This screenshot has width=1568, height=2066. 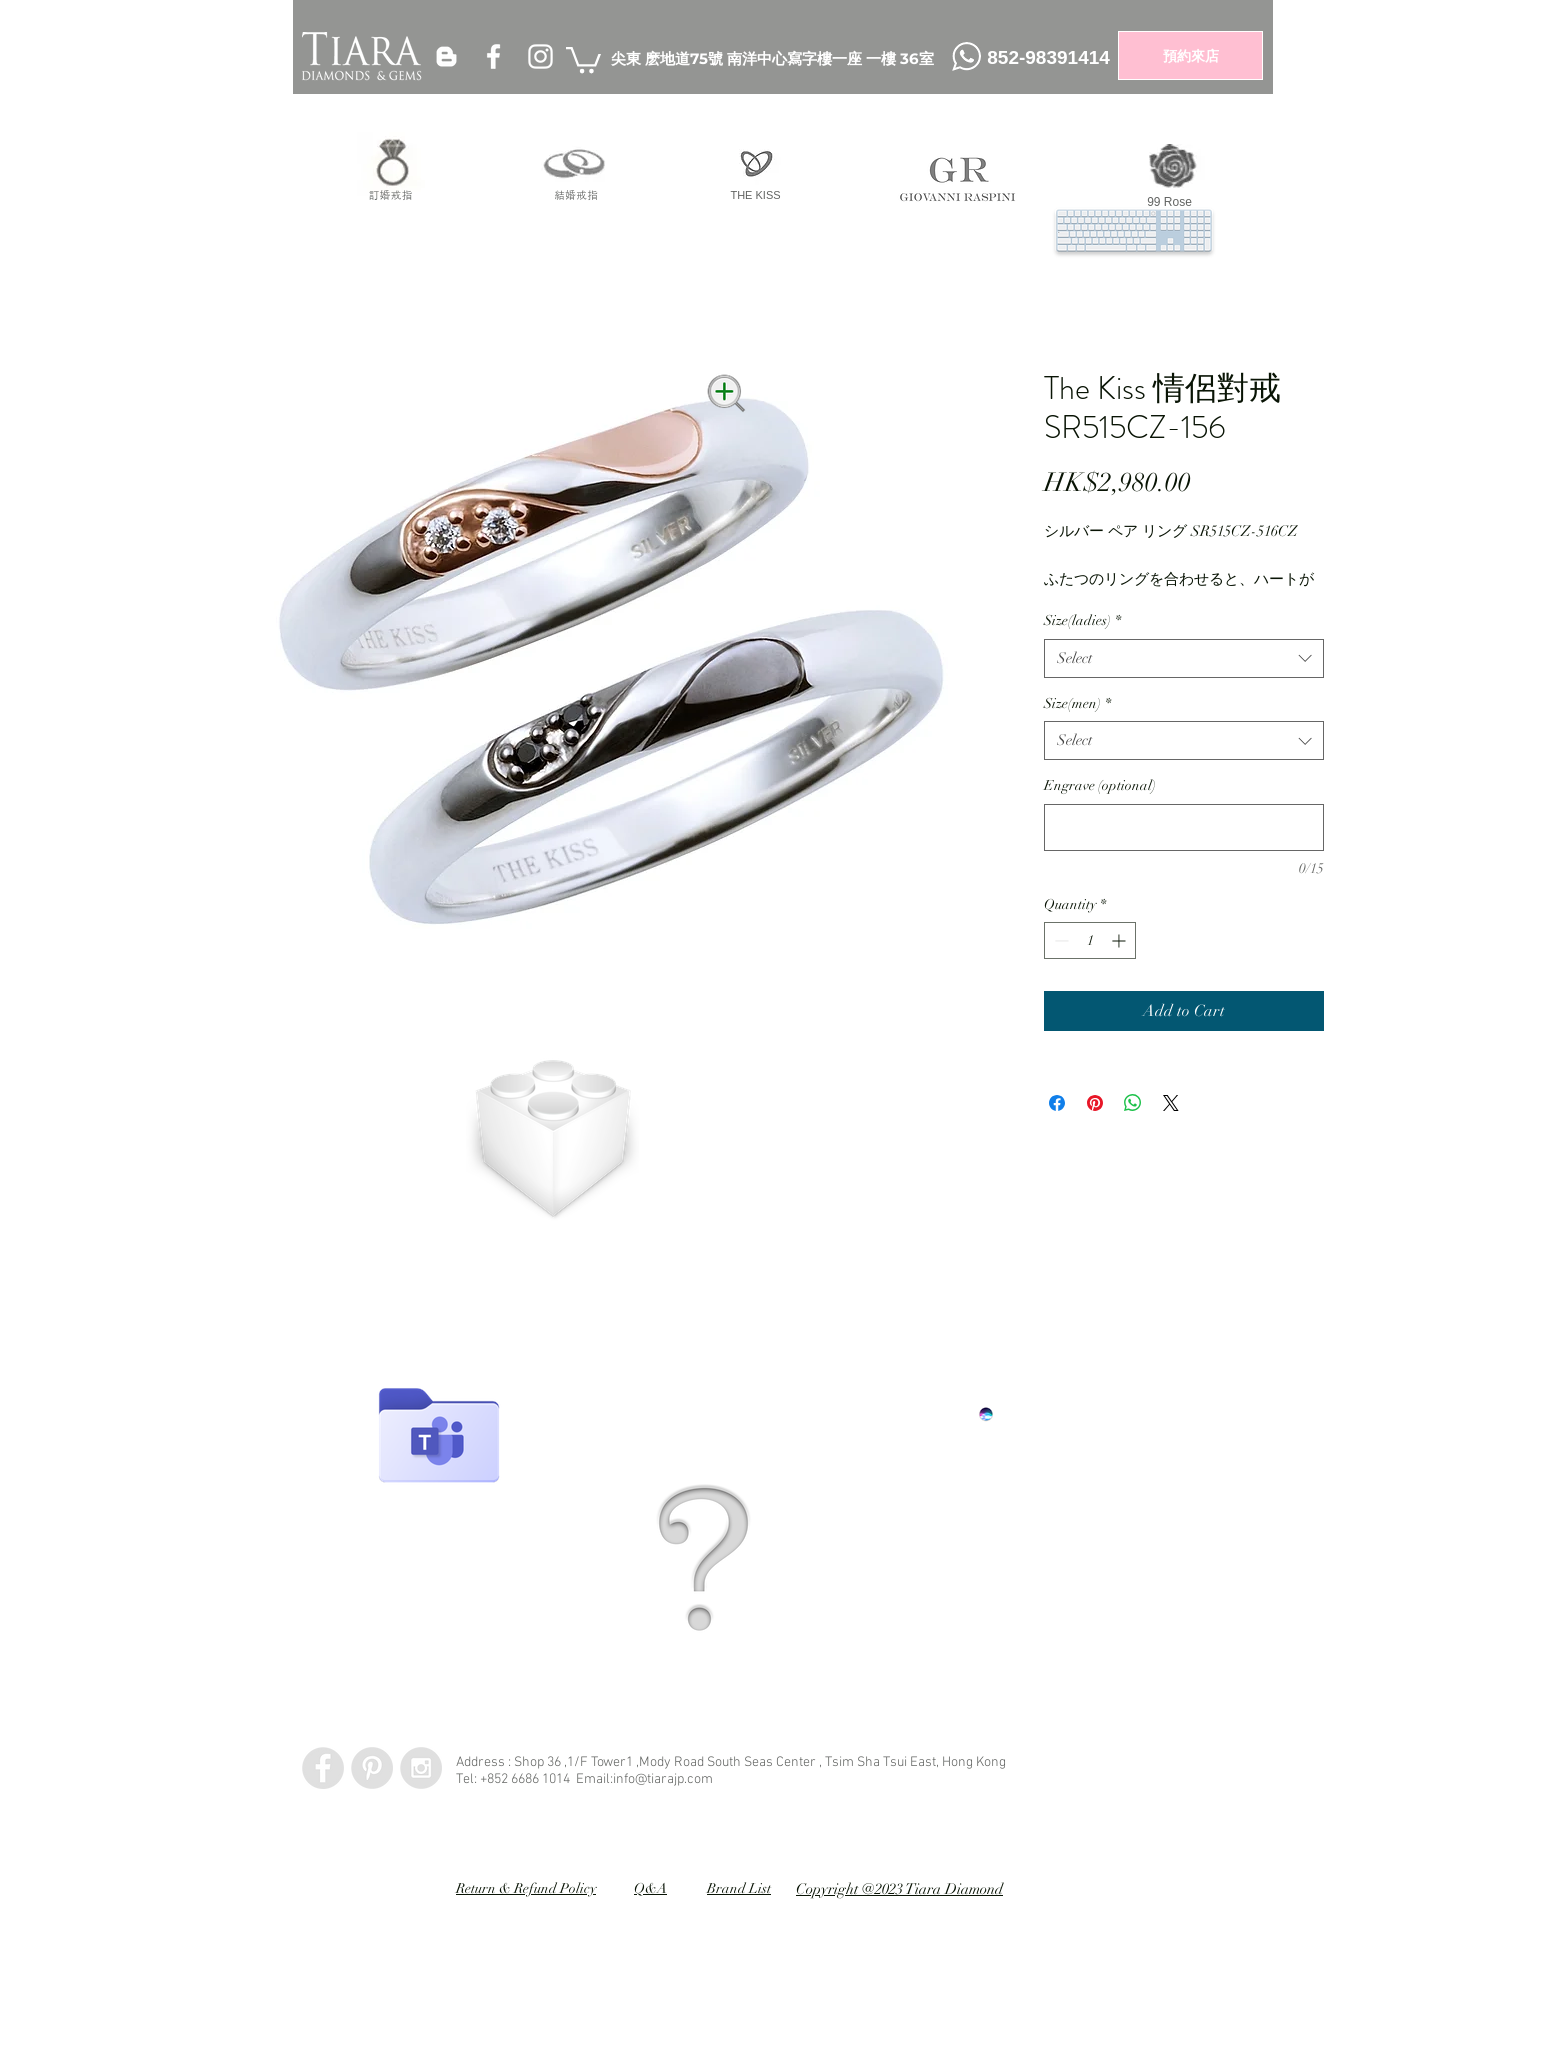 What do you see at coordinates (1134, 230) in the screenshot?
I see `connect a bluetooth keyboard` at bounding box center [1134, 230].